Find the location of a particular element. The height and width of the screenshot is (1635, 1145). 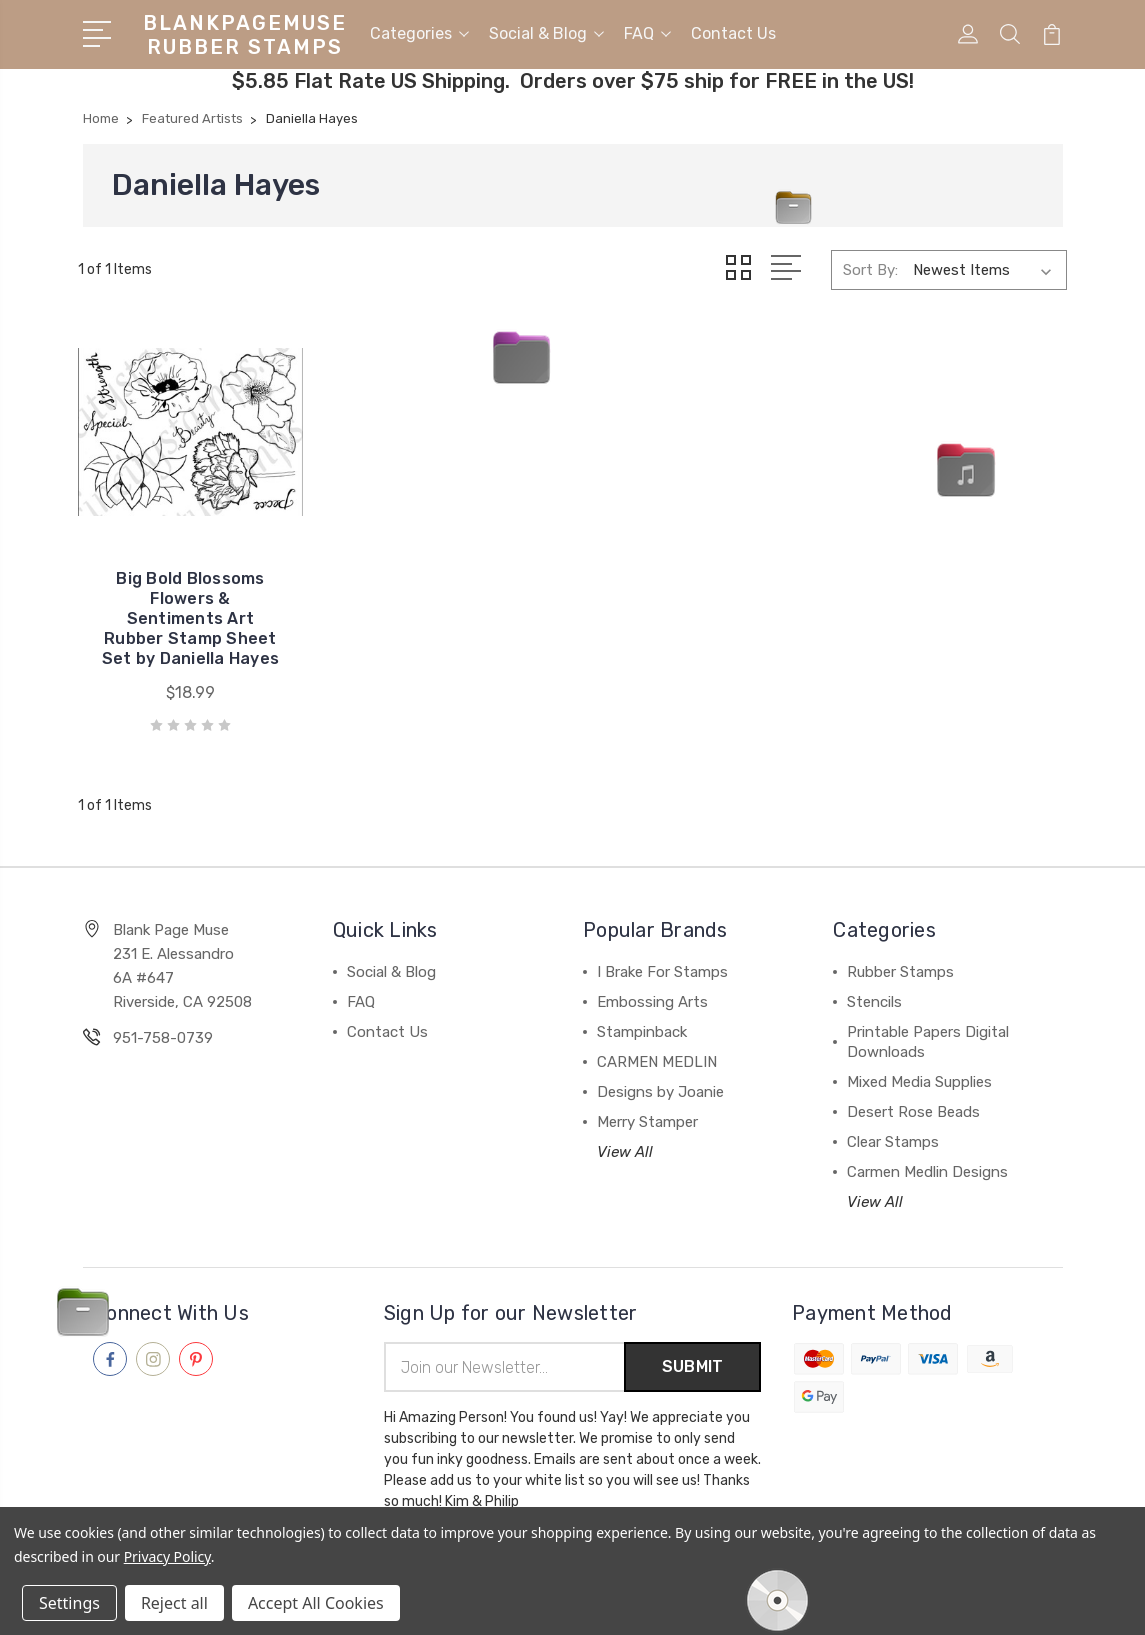

open the file manager application is located at coordinates (793, 207).